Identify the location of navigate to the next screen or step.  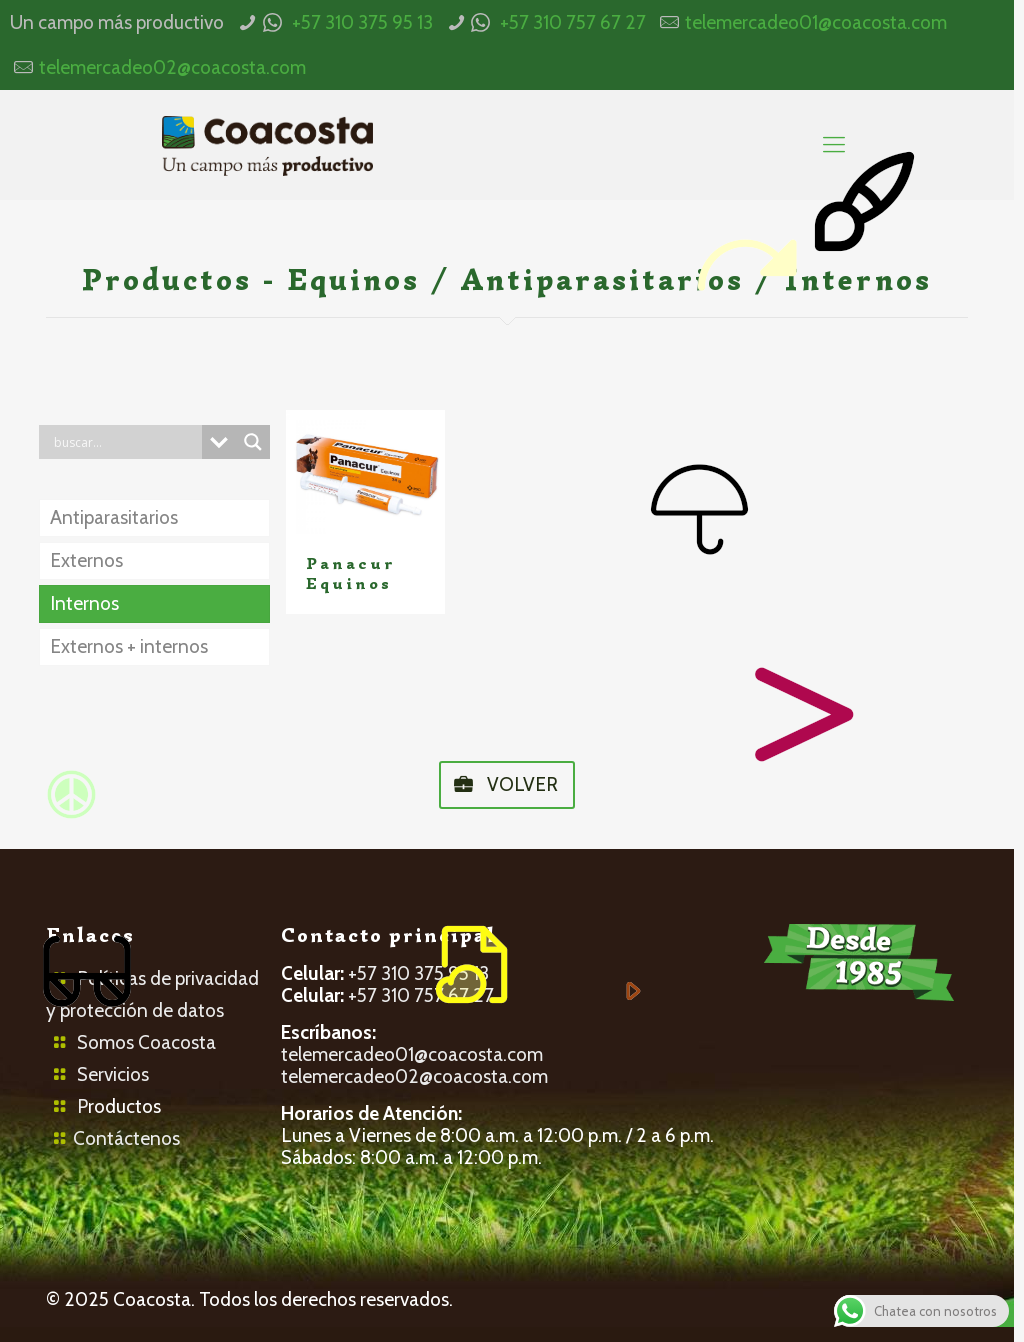
(632, 991).